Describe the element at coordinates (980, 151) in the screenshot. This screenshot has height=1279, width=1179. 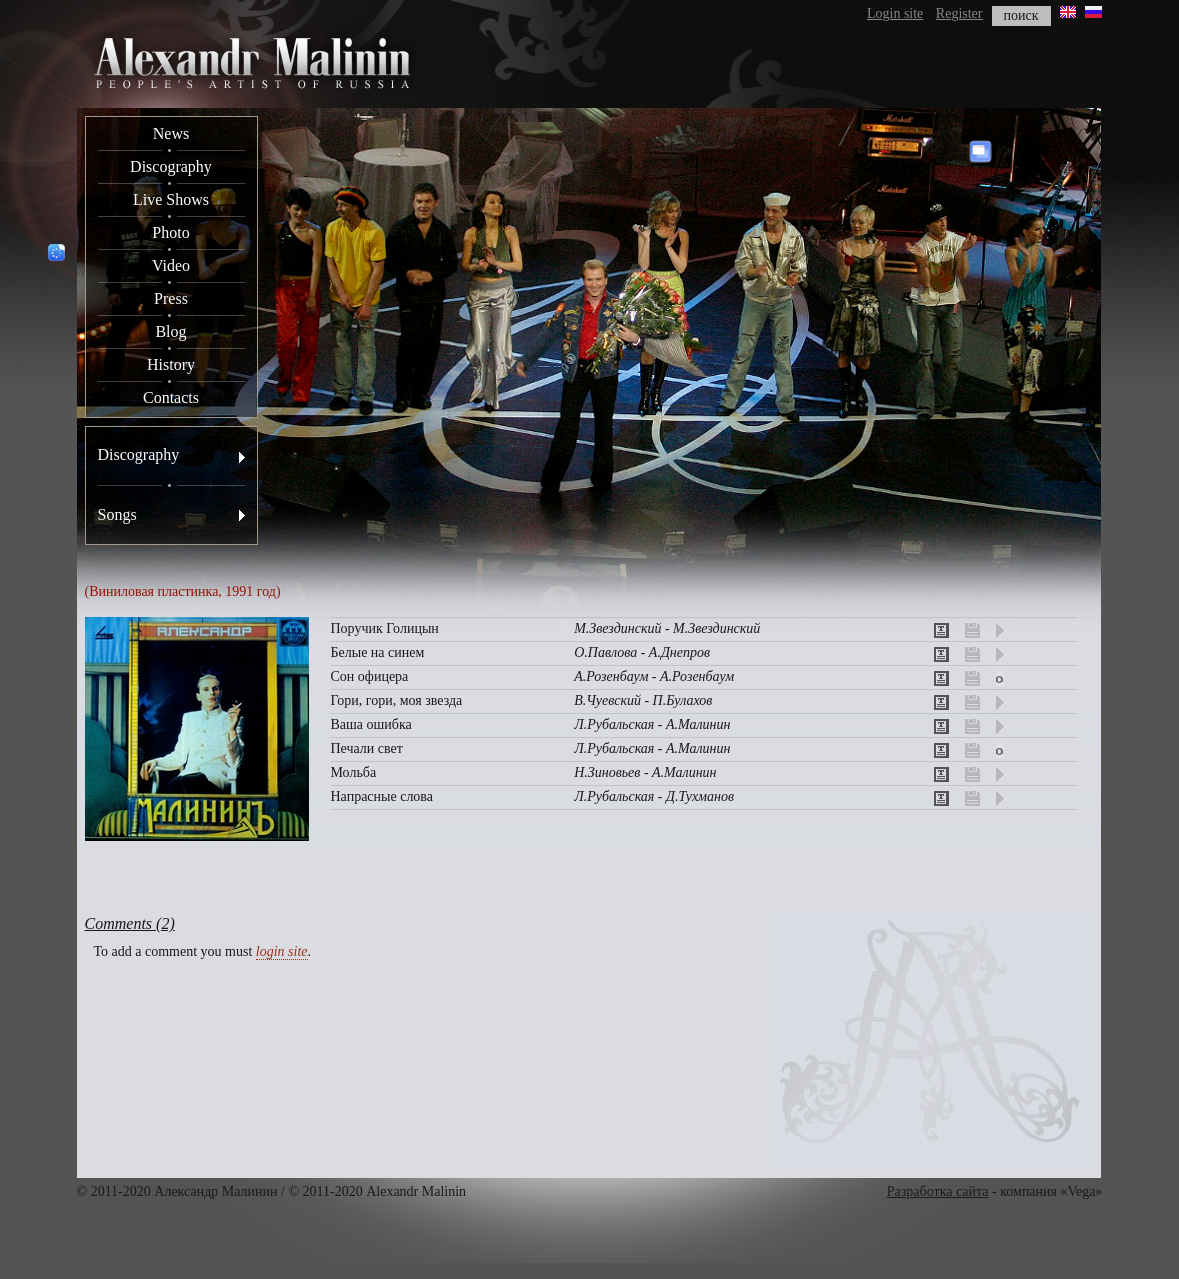
I see `manage startup applications and session settings` at that location.